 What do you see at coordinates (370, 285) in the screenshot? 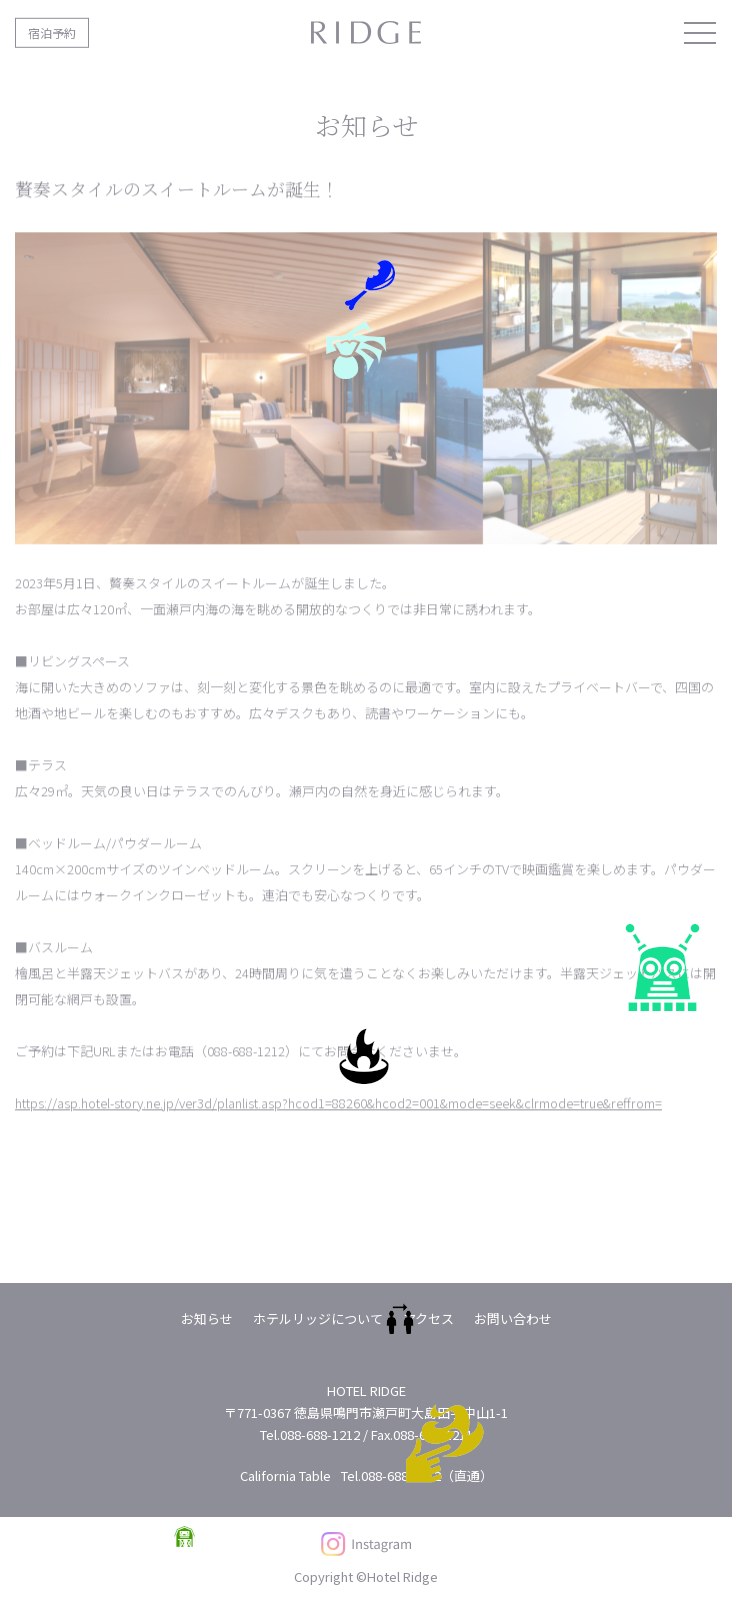
I see `food or hunger indicator in a game` at bounding box center [370, 285].